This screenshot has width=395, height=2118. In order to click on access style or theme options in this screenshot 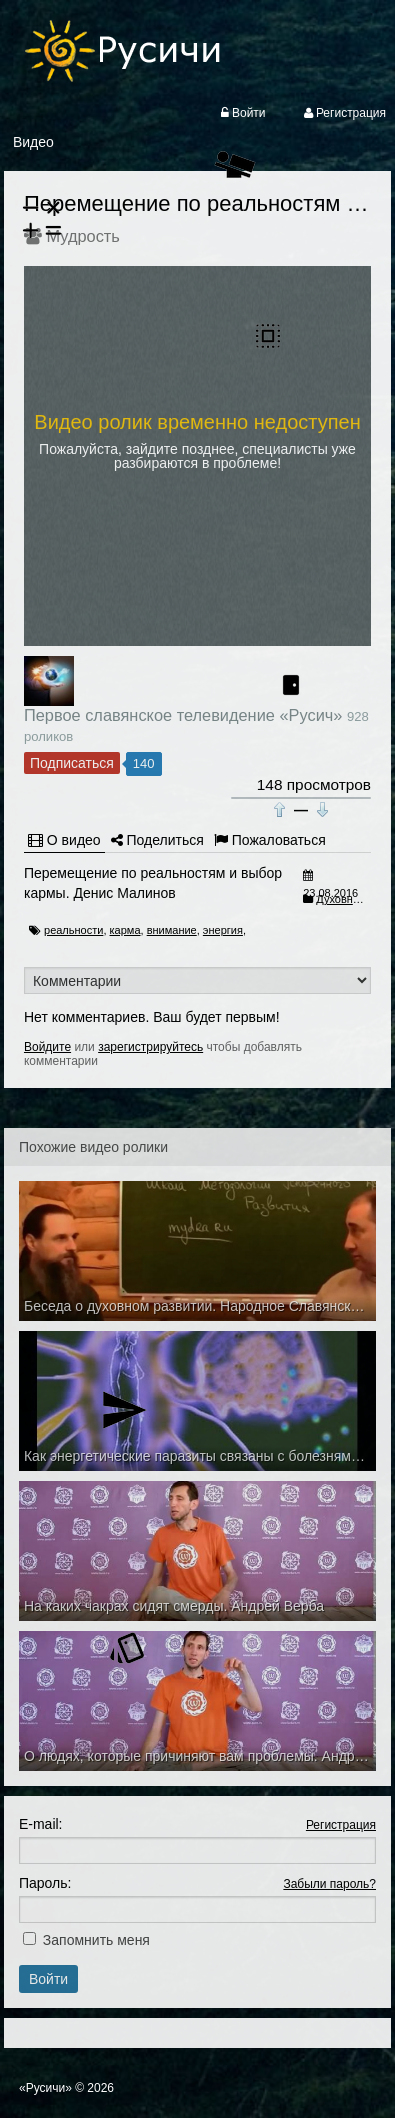, I will do `click(127, 1647)`.